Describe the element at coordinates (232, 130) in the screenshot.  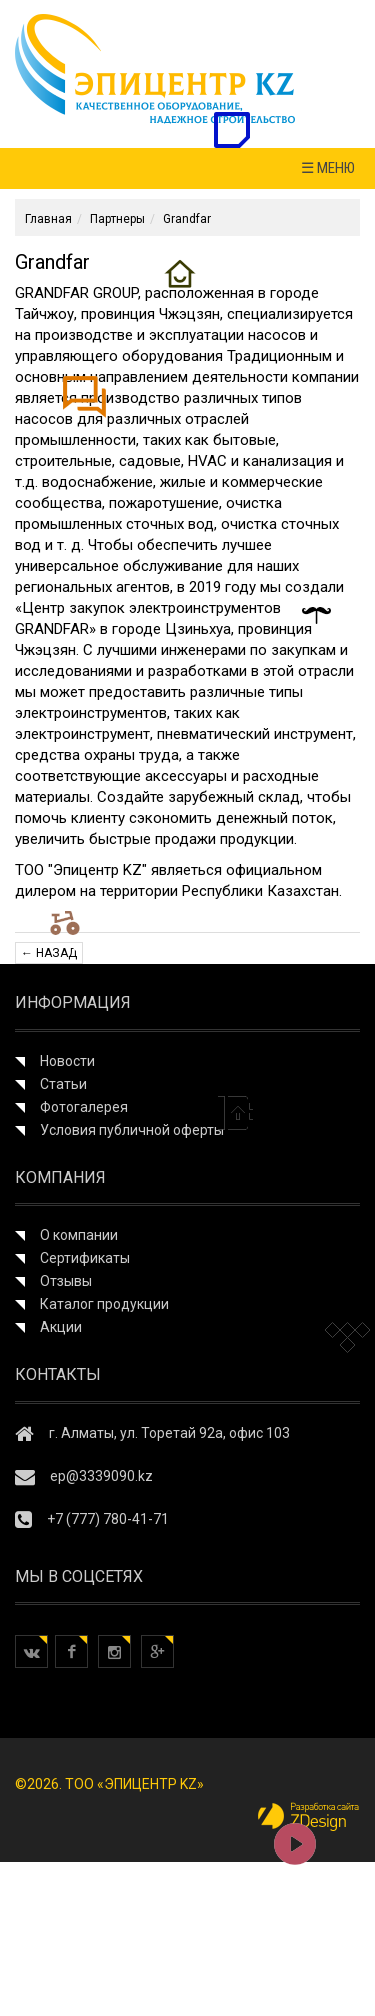
I see `create a new sticky note` at that location.